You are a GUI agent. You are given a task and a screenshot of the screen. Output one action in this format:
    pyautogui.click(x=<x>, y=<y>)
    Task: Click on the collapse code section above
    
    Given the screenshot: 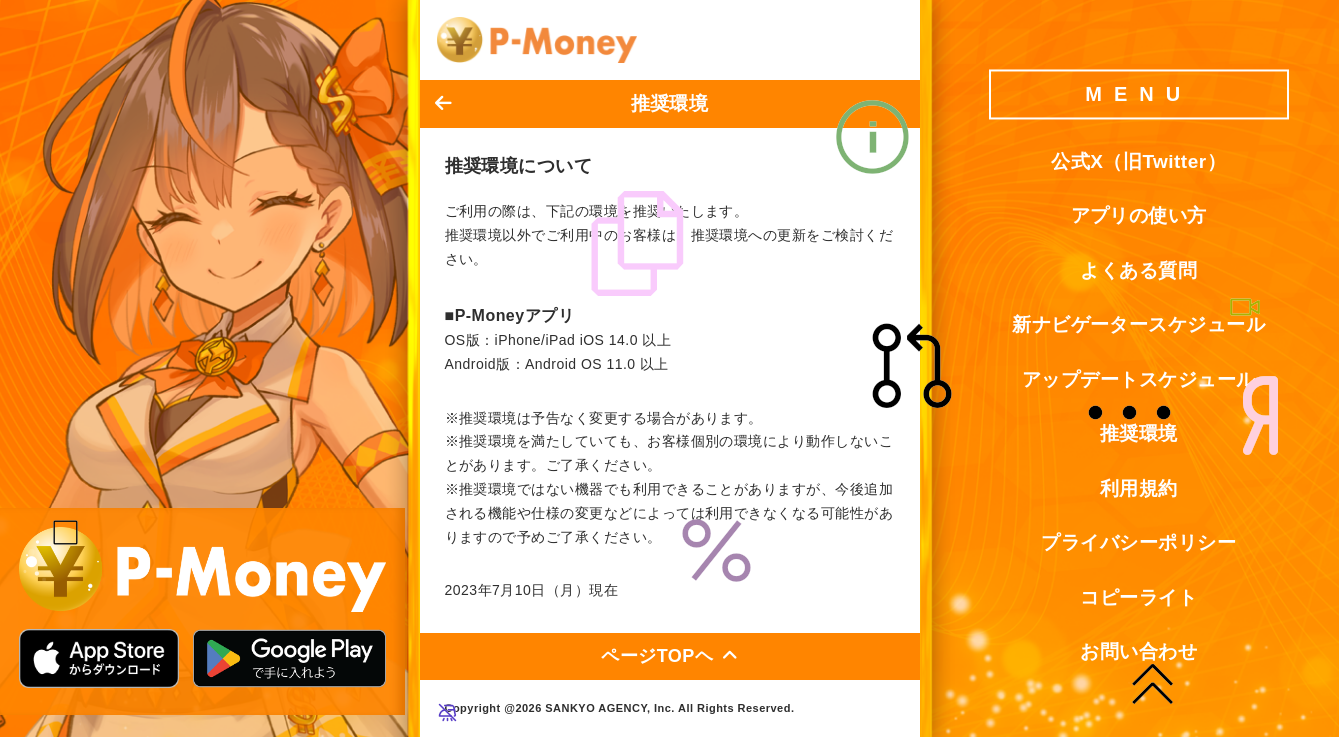 What is the action you would take?
    pyautogui.click(x=1153, y=685)
    